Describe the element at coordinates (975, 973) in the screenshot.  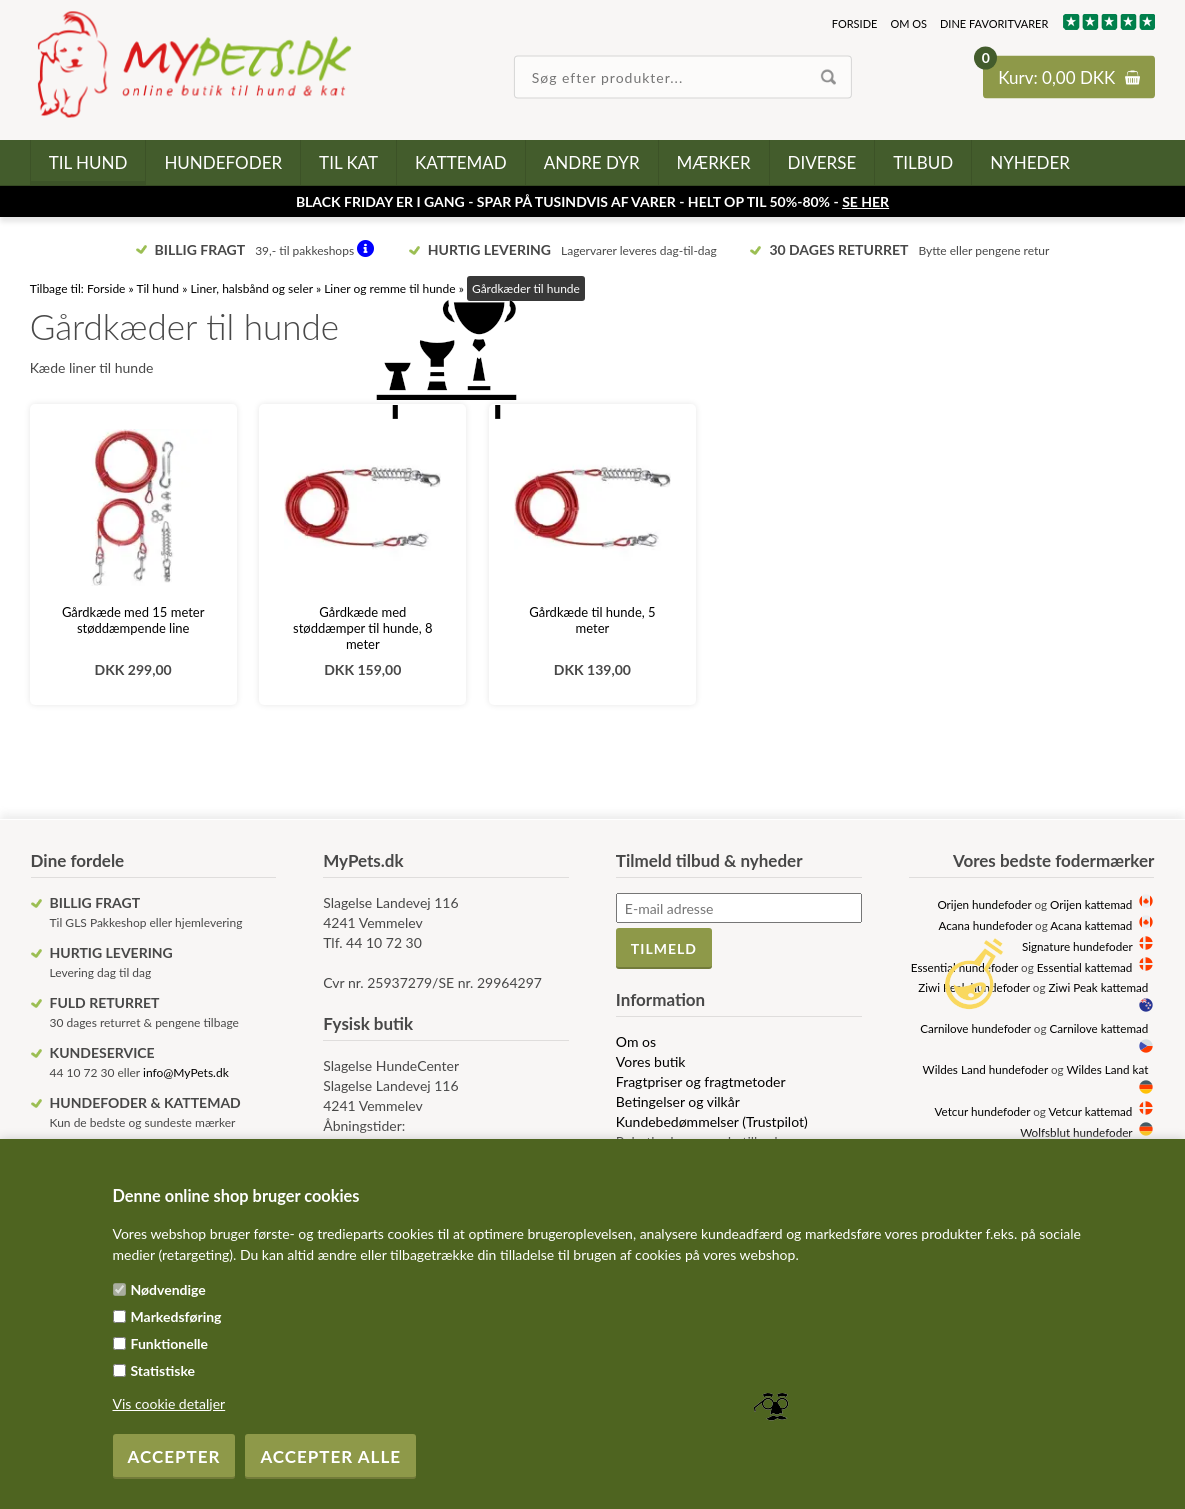
I see `use a health or mana potion` at that location.